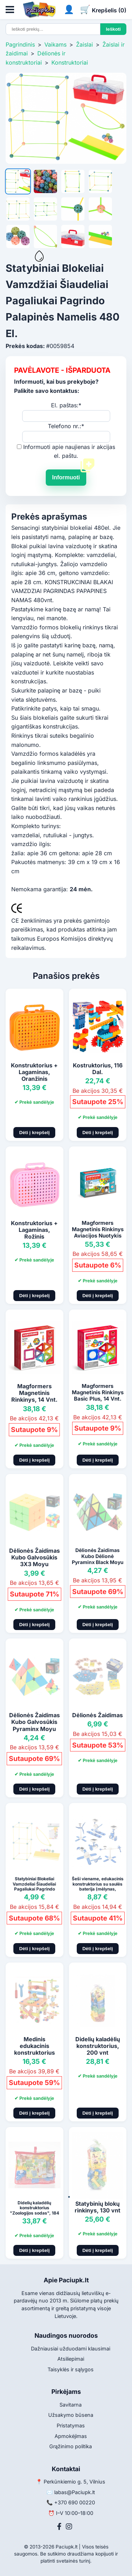 Image resolution: width=132 pixels, height=2576 pixels. I want to click on indicates an unread notification or new item, so click(69, 2197).